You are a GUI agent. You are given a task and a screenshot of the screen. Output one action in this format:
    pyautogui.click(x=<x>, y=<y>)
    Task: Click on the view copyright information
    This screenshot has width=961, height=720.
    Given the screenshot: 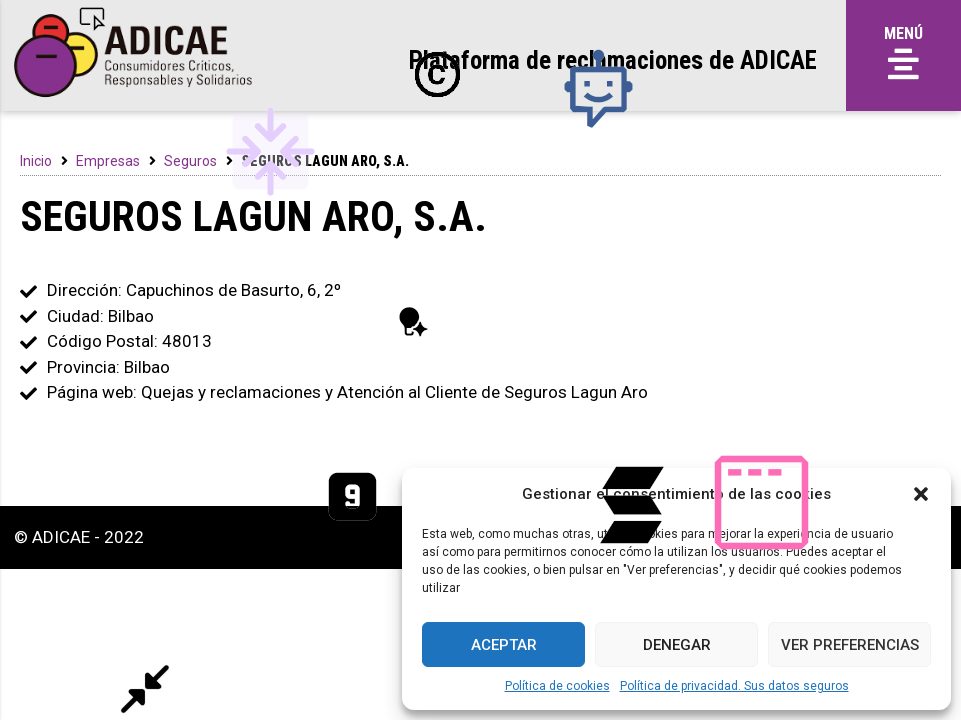 What is the action you would take?
    pyautogui.click(x=437, y=74)
    